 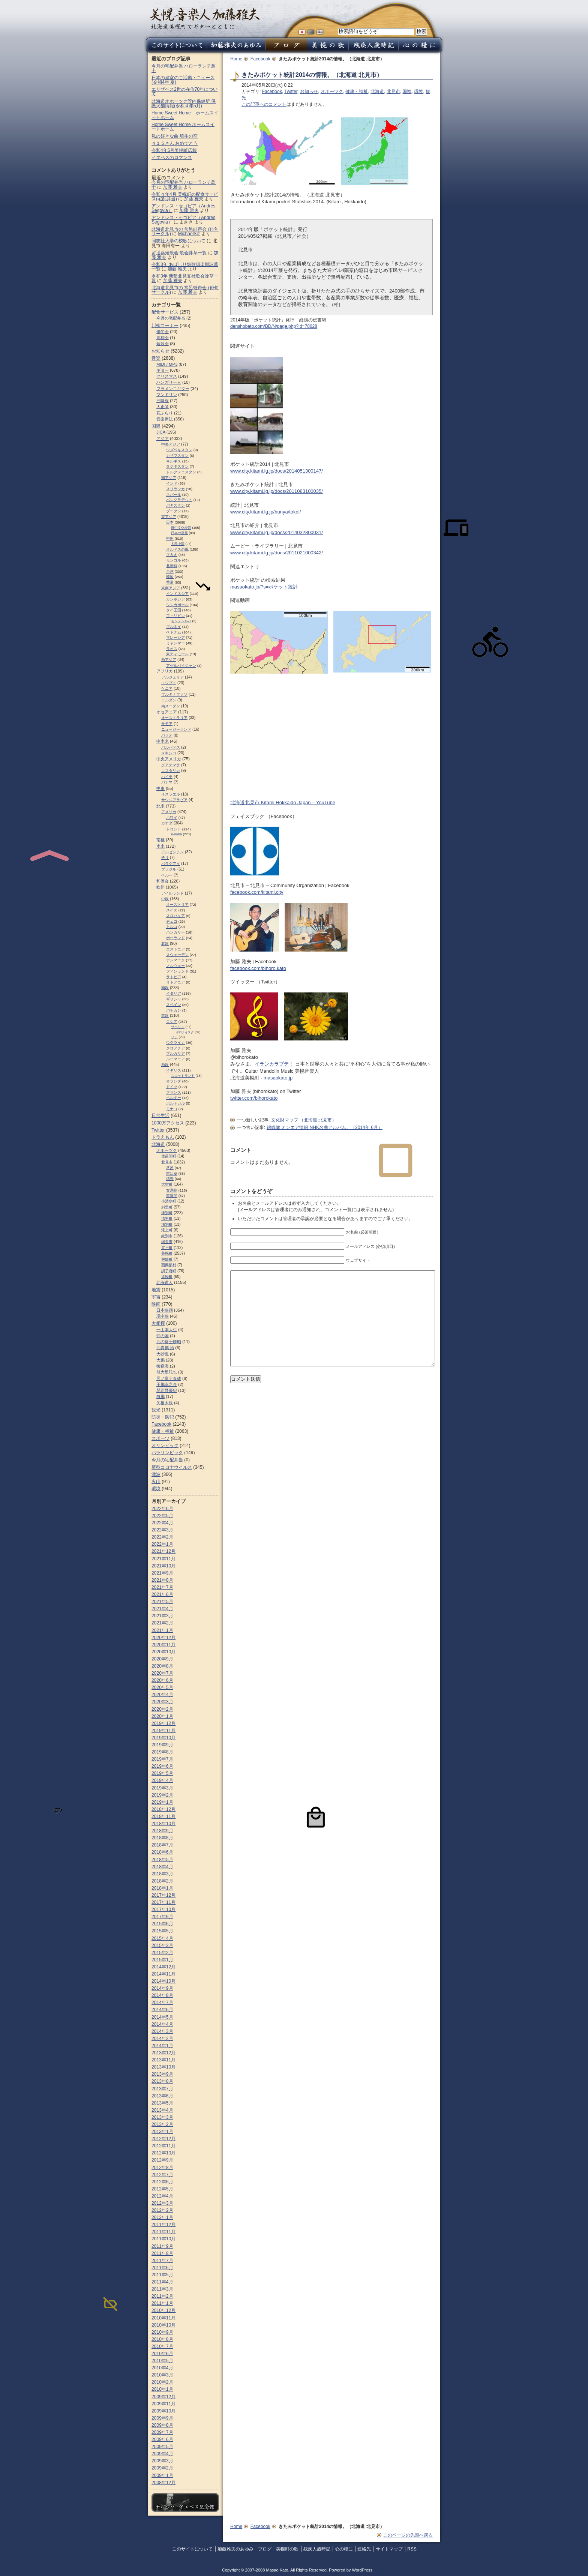 What do you see at coordinates (456, 528) in the screenshot?
I see `connect your phone to another device` at bounding box center [456, 528].